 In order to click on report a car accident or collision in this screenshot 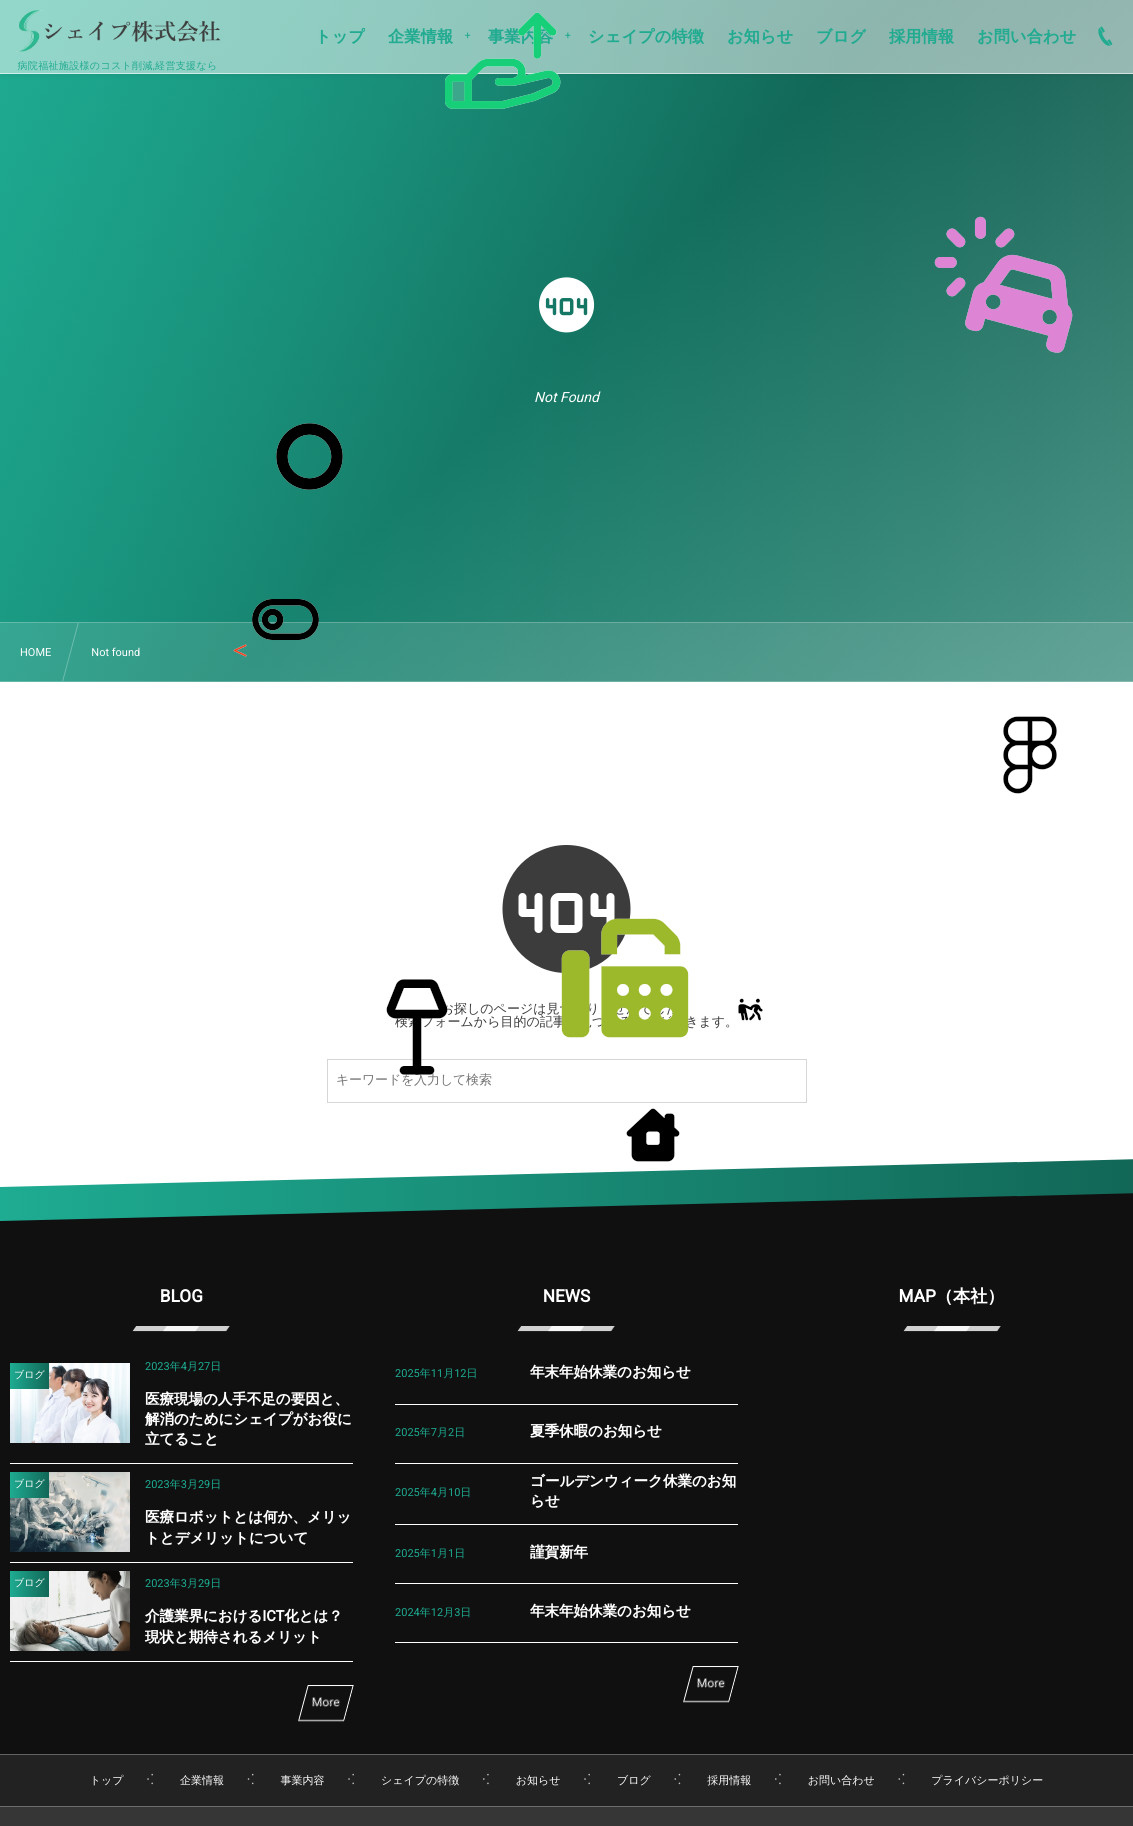, I will do `click(1006, 288)`.